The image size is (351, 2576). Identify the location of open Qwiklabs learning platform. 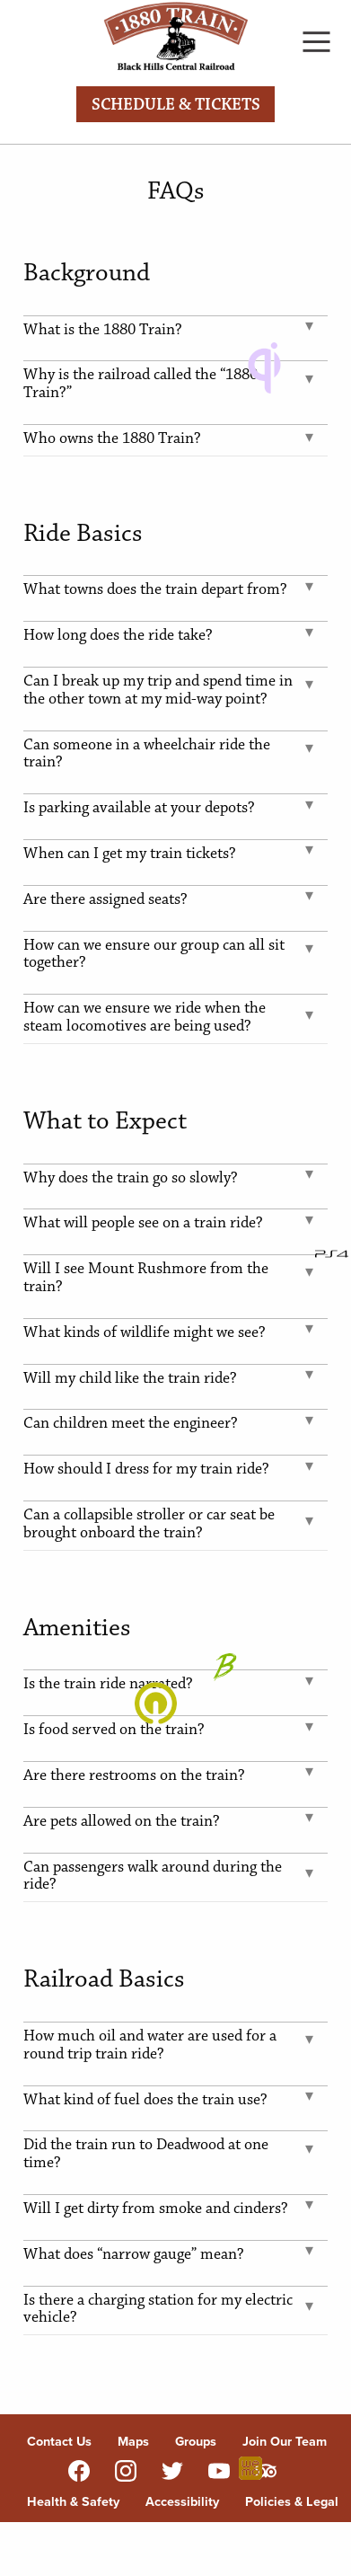
(155, 1703).